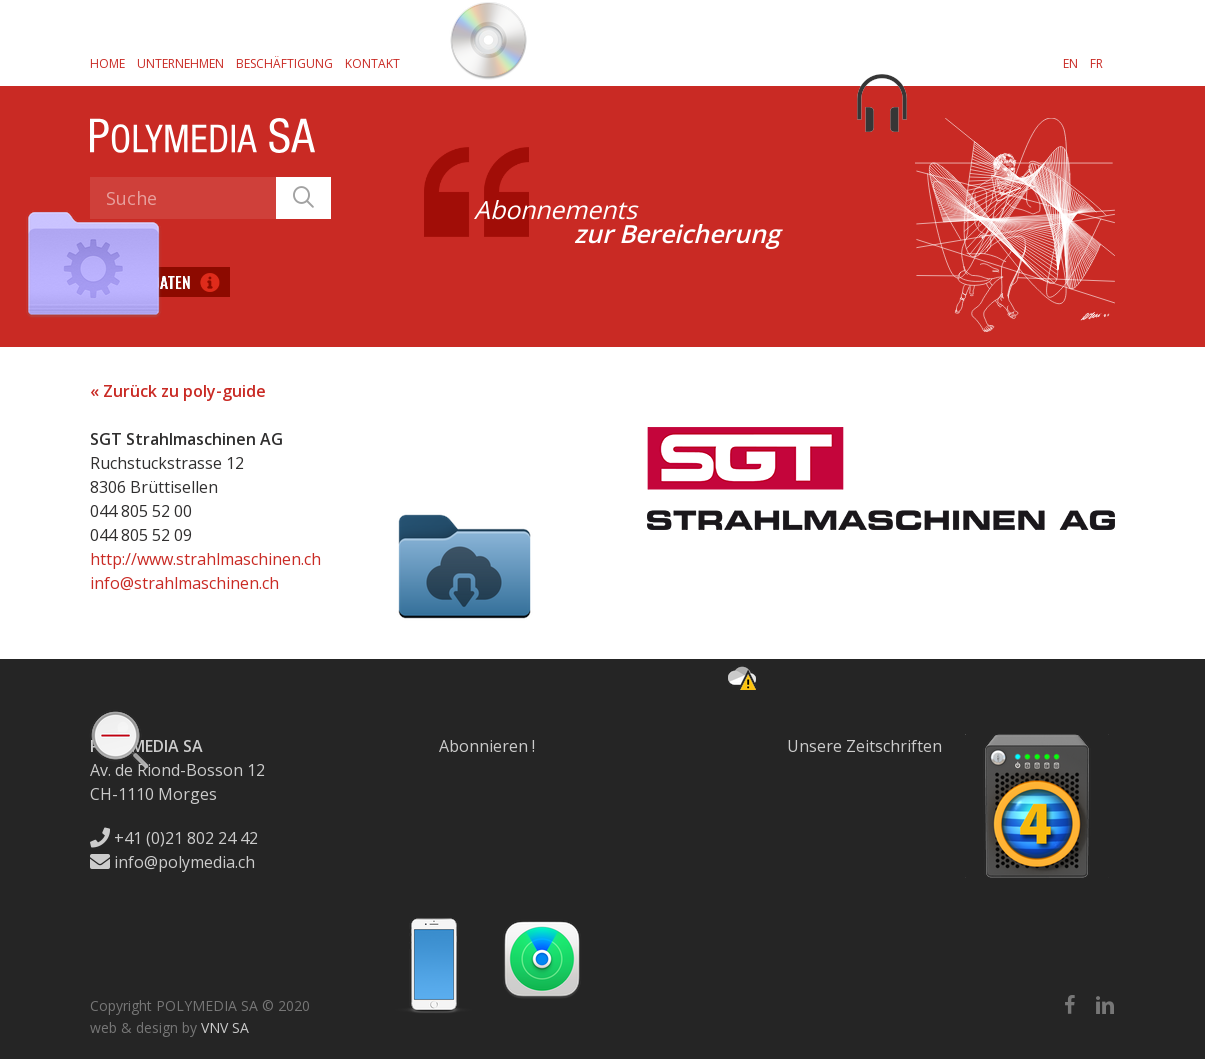 The image size is (1205, 1059). Describe the element at coordinates (882, 103) in the screenshot. I see `open the audio player app` at that location.